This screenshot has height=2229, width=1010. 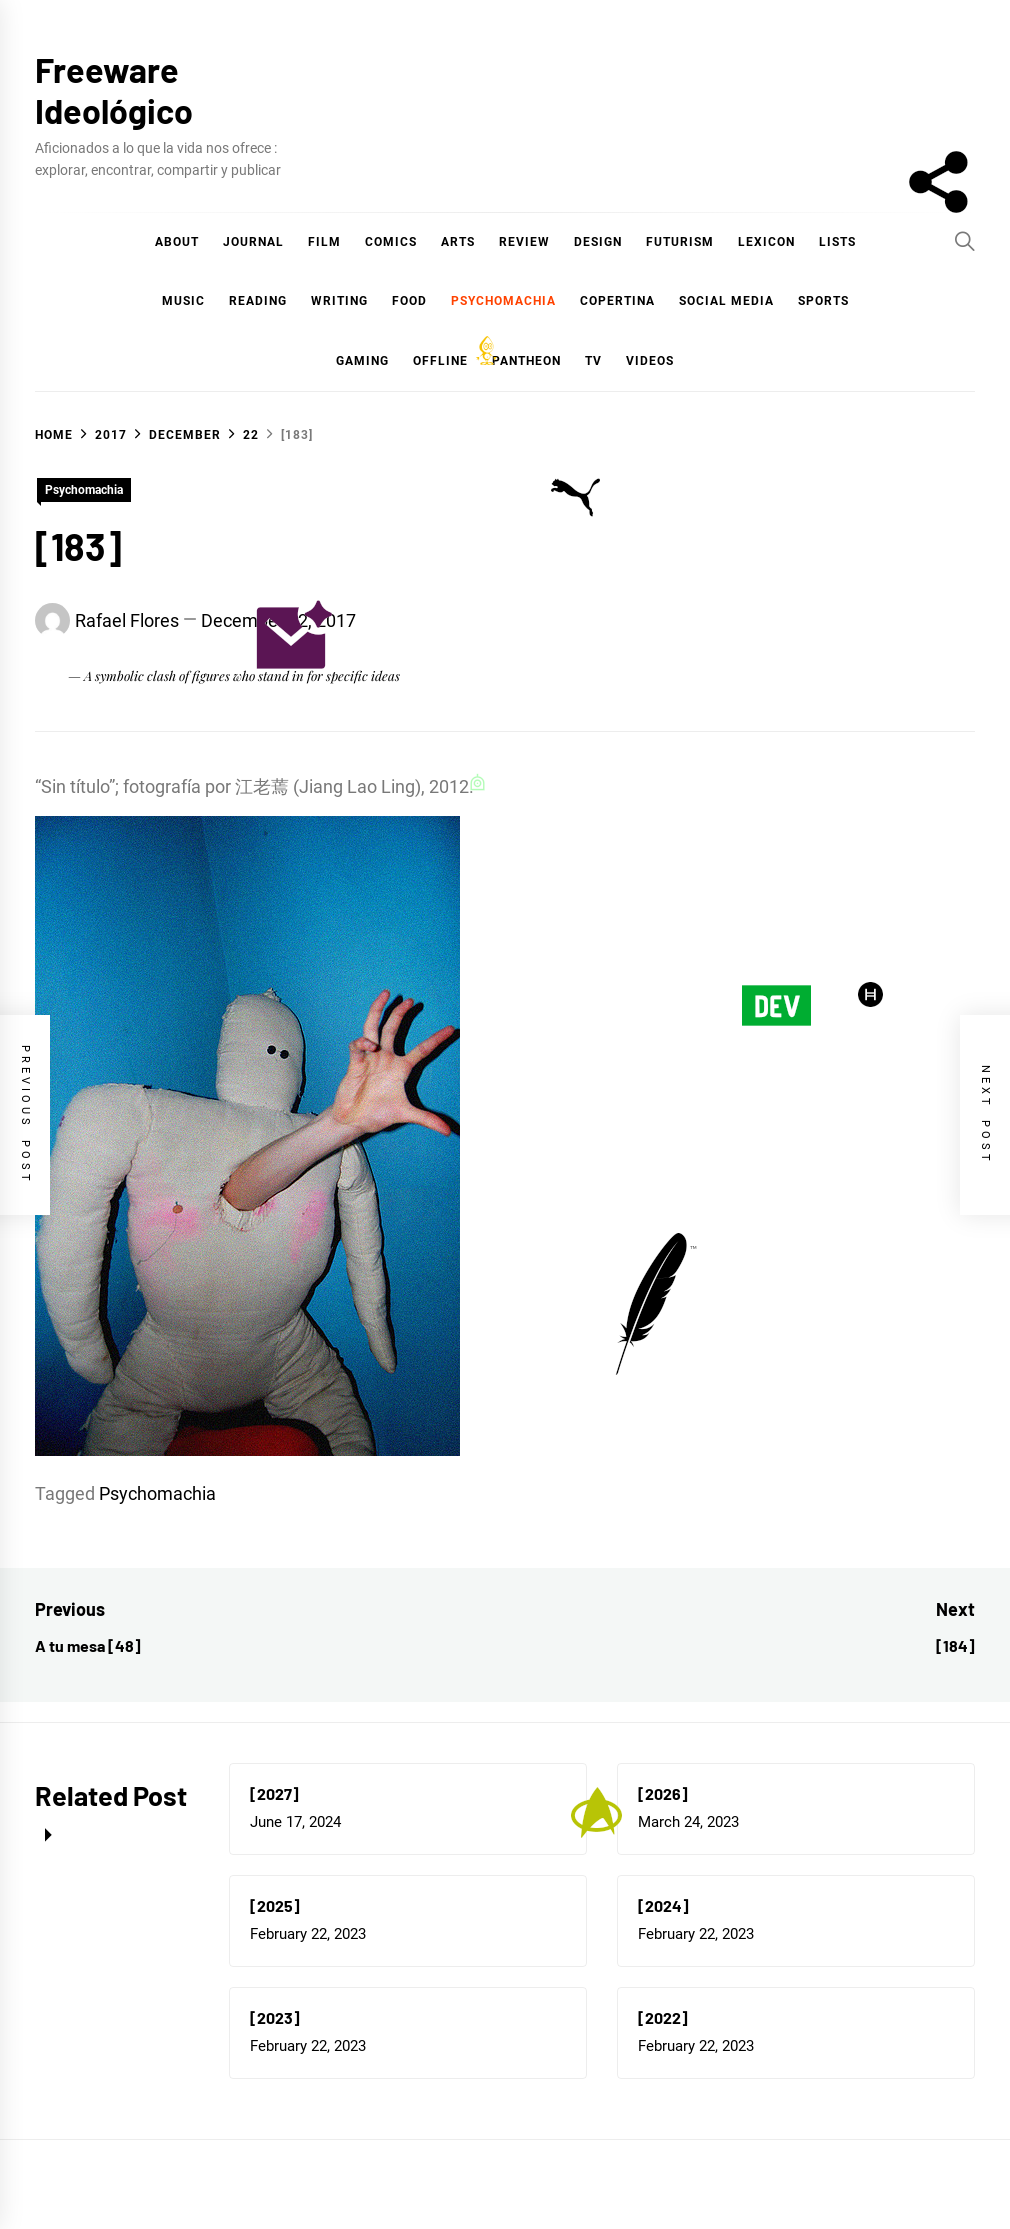 What do you see at coordinates (940, 182) in the screenshot?
I see `share content with others` at bounding box center [940, 182].